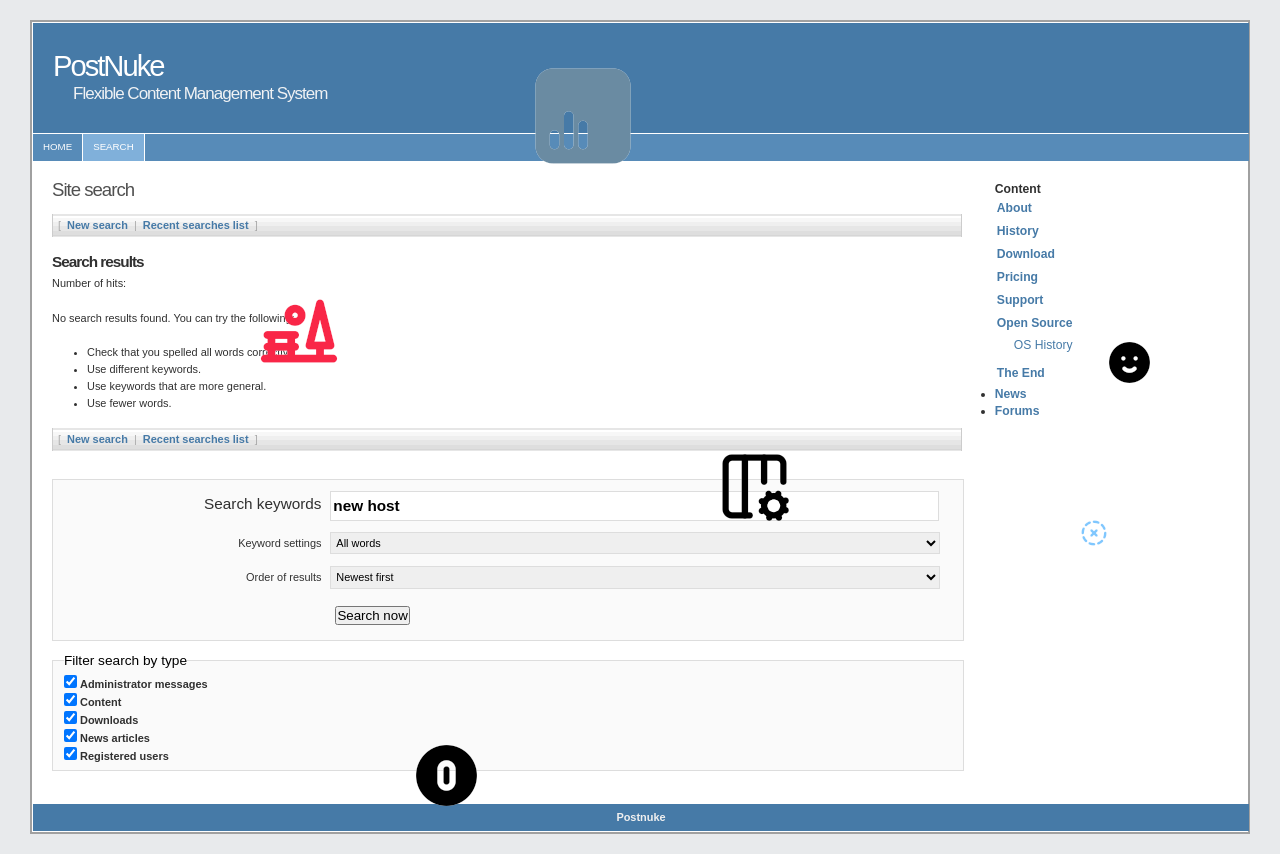  What do you see at coordinates (583, 116) in the screenshot?
I see `align content to bottom-left corner` at bounding box center [583, 116].